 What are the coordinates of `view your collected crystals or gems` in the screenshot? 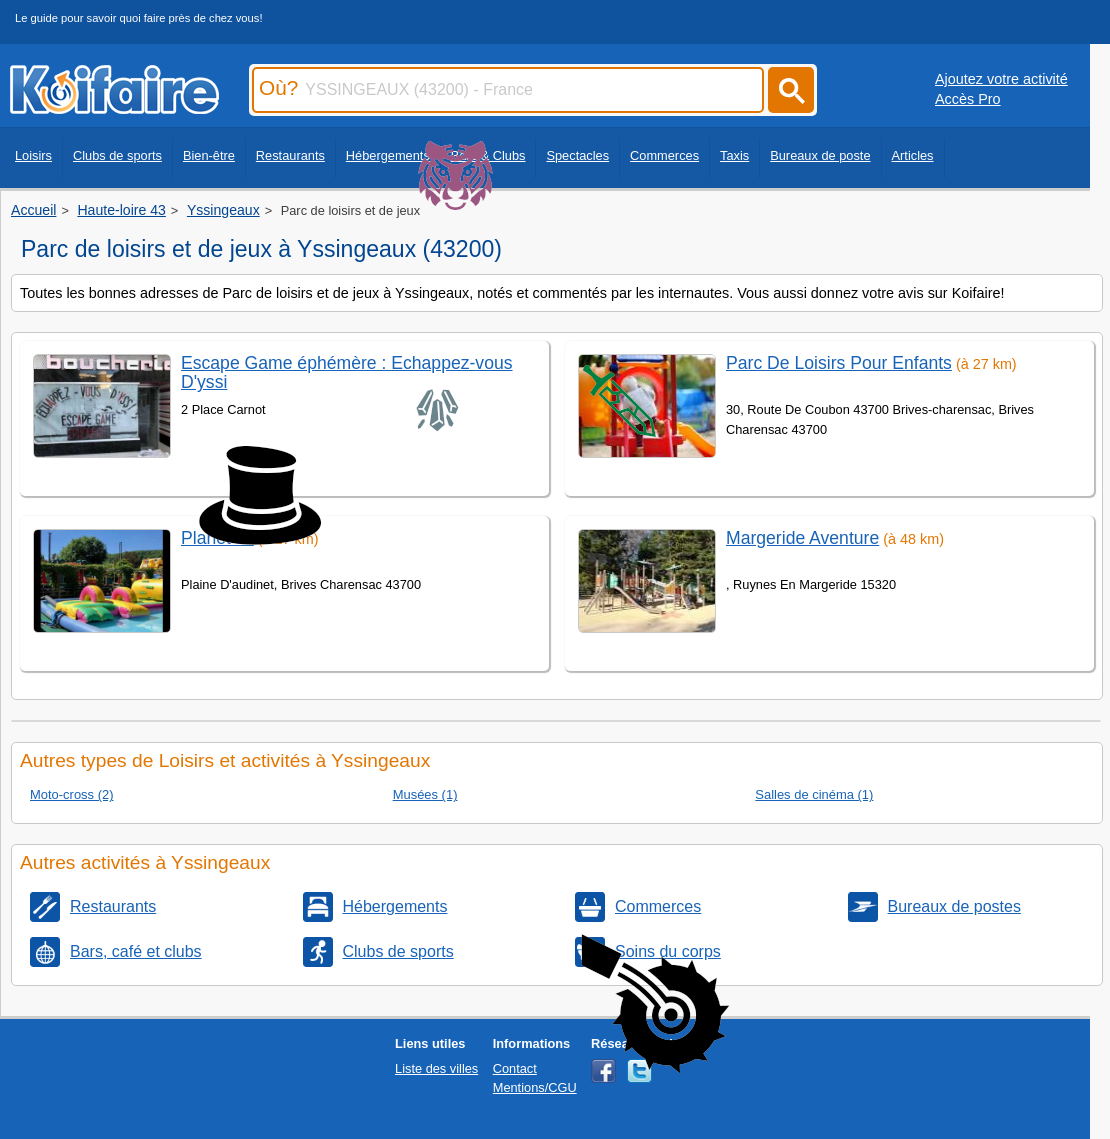 It's located at (437, 410).